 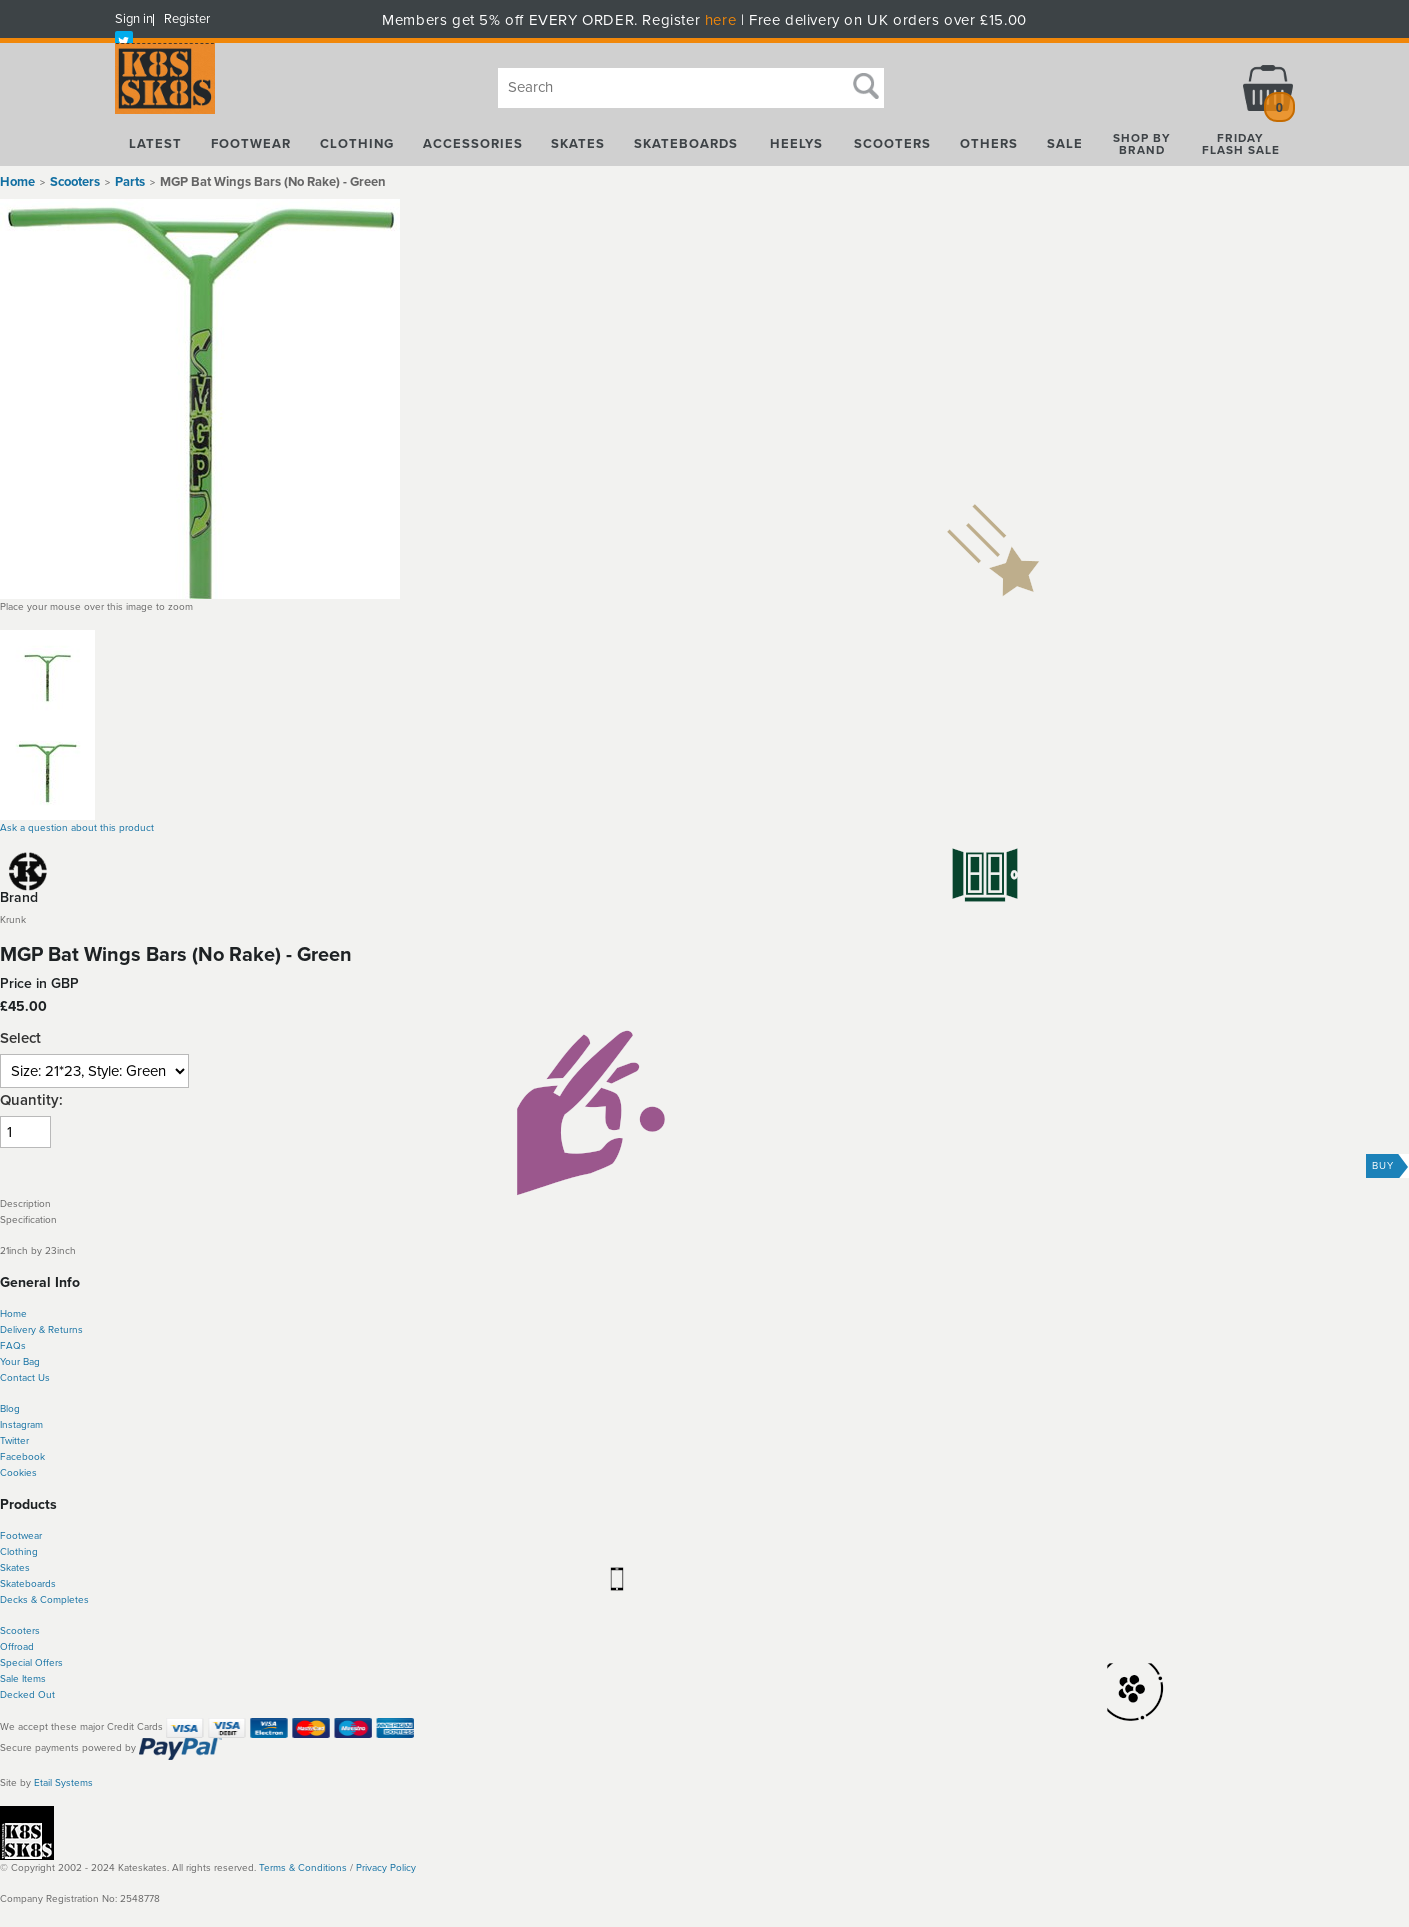 I want to click on tap to flick or shoot a marble, so click(x=613, y=1109).